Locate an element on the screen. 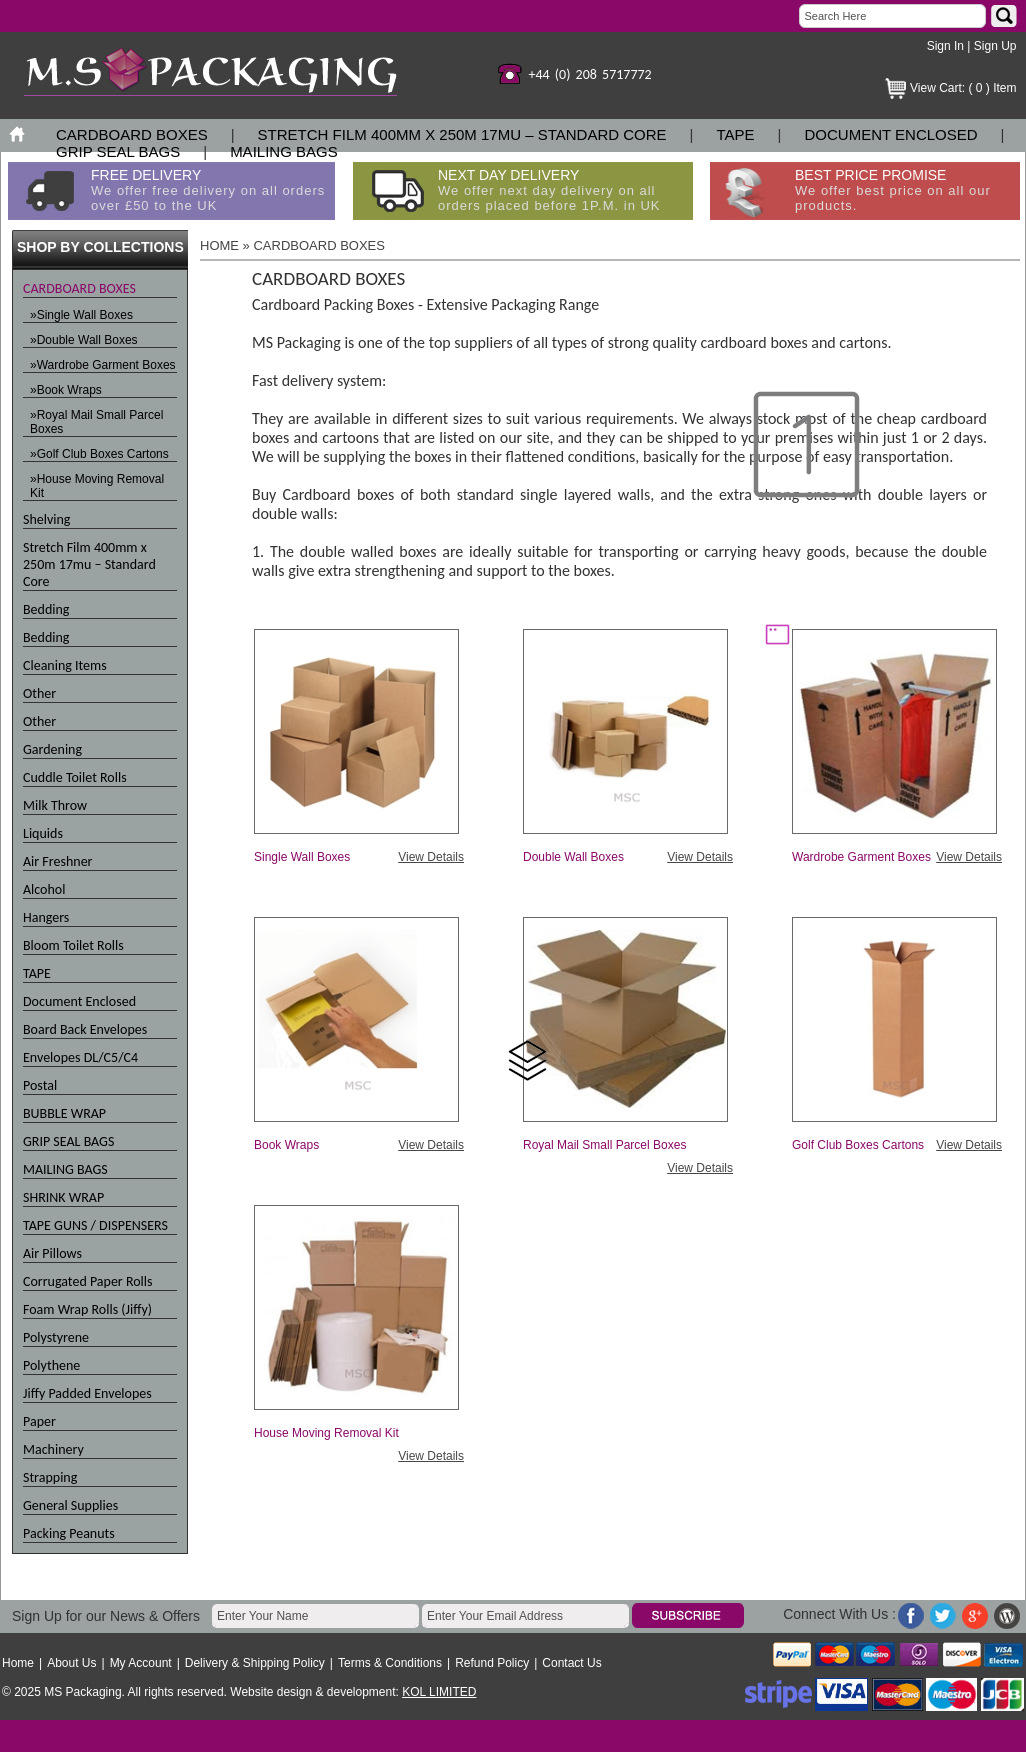  view layers or stacked items is located at coordinates (527, 1060).